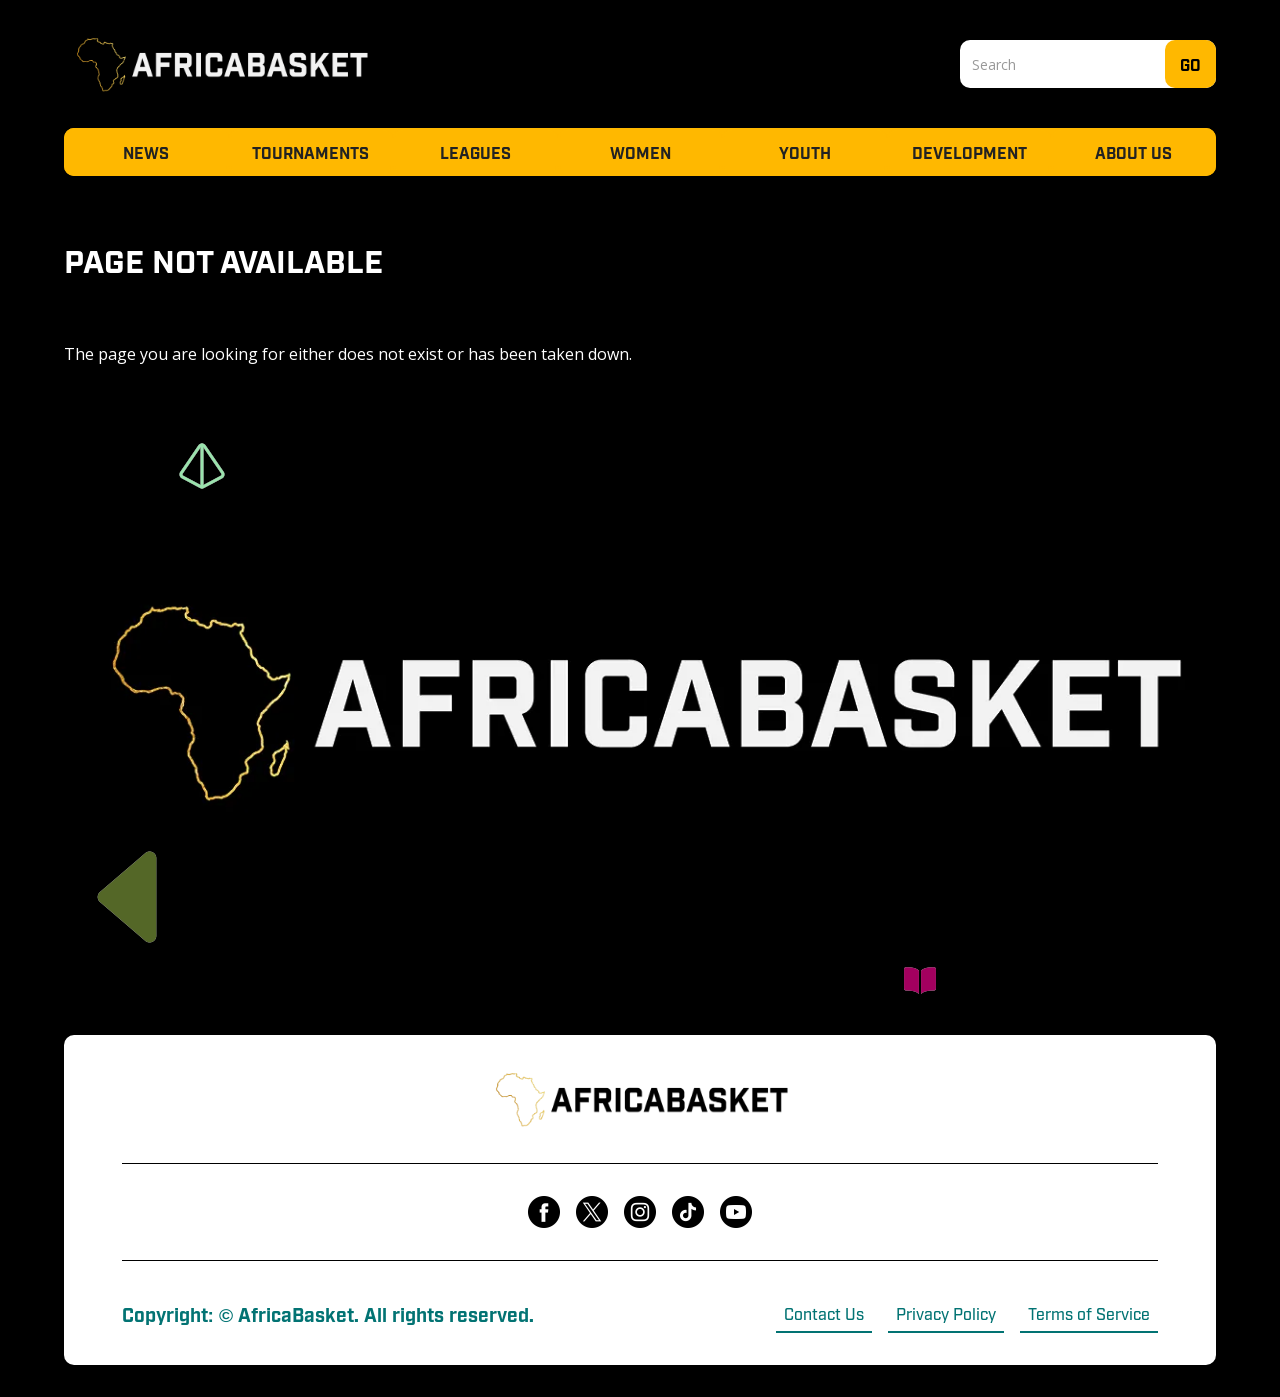 Image resolution: width=1280 pixels, height=1397 pixels. Describe the element at coordinates (202, 466) in the screenshot. I see `access 3D modeling or rendering tools` at that location.